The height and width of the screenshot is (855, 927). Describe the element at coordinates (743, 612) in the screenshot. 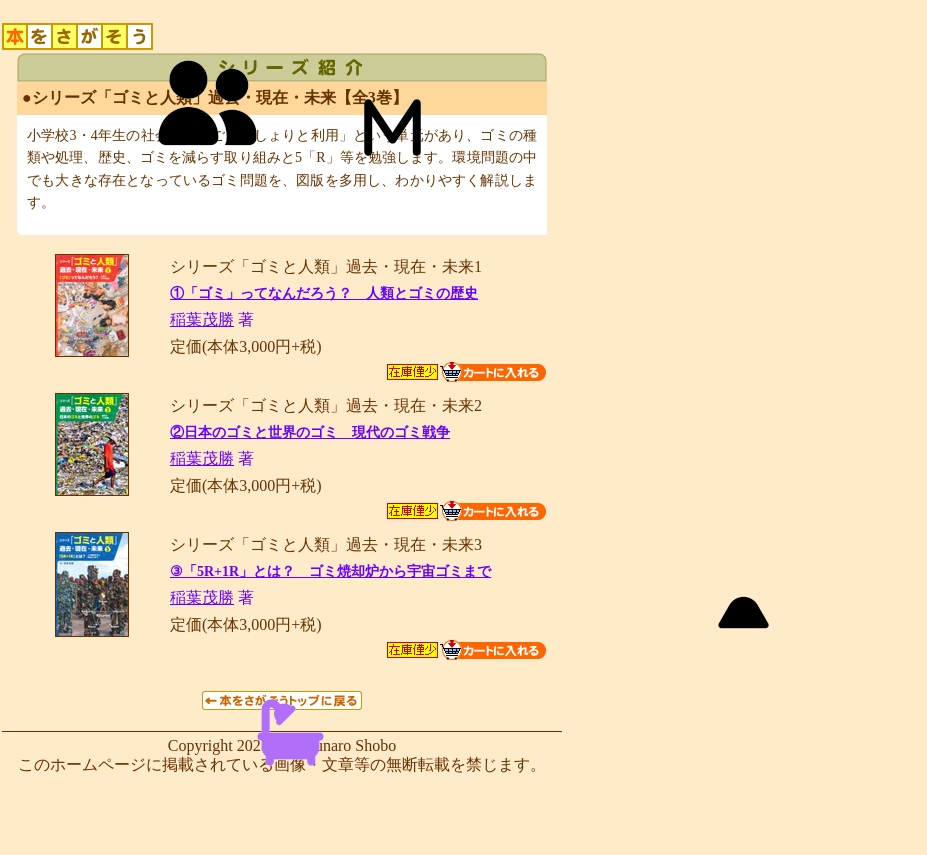

I see `indicates a mound or hill terrain feature` at that location.